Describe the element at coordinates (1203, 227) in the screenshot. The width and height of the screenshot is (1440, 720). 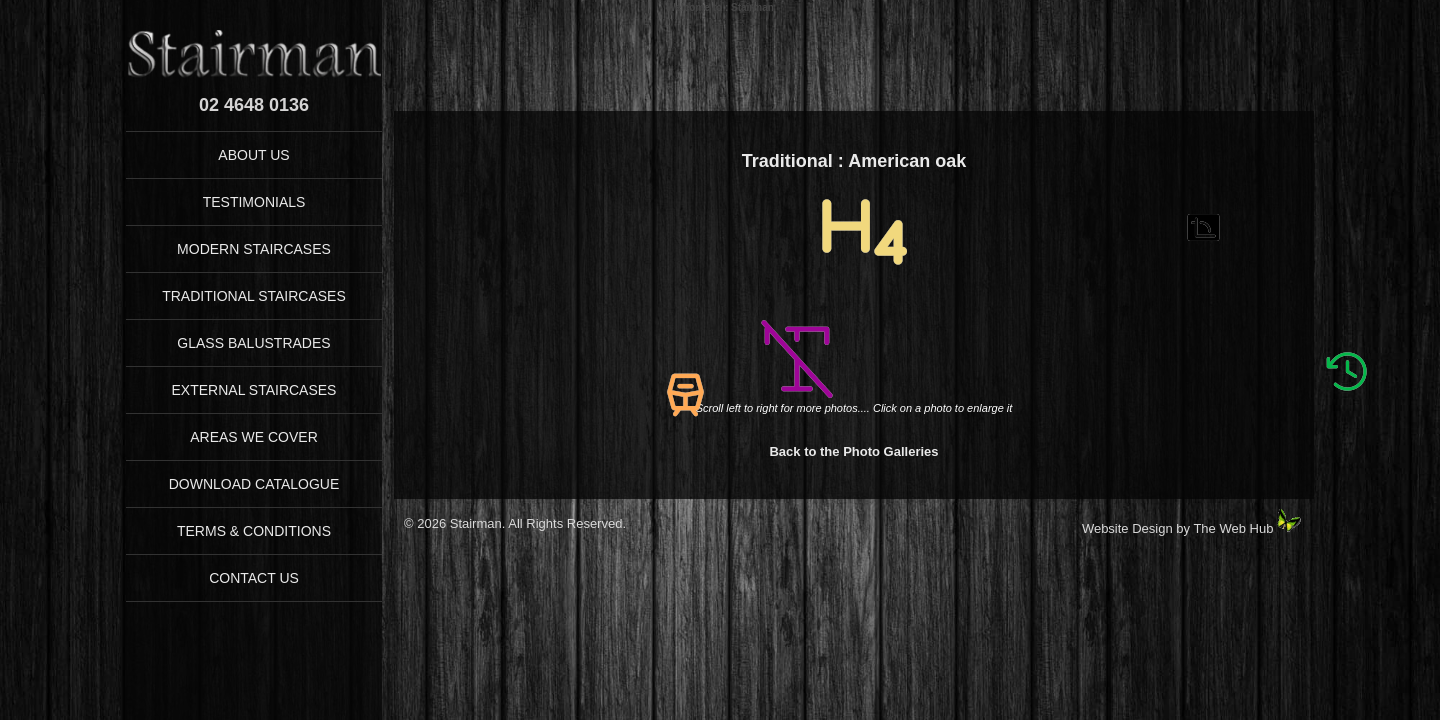
I see `measure or adjust an angle` at that location.